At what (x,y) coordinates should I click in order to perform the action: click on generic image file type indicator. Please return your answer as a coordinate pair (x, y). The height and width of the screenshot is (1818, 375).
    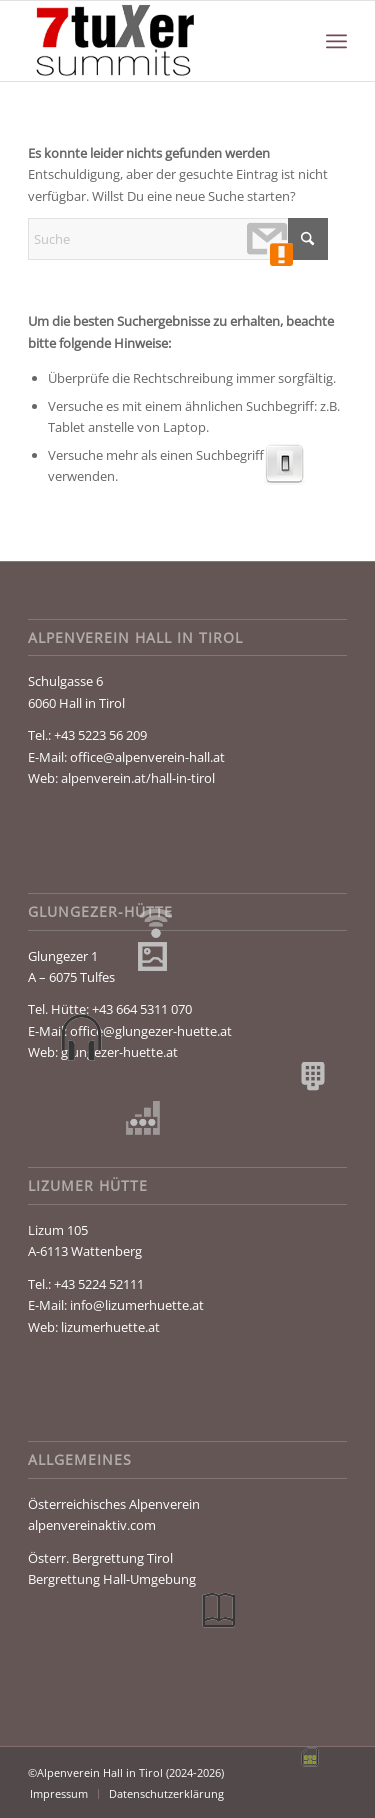
    Looking at the image, I should click on (152, 956).